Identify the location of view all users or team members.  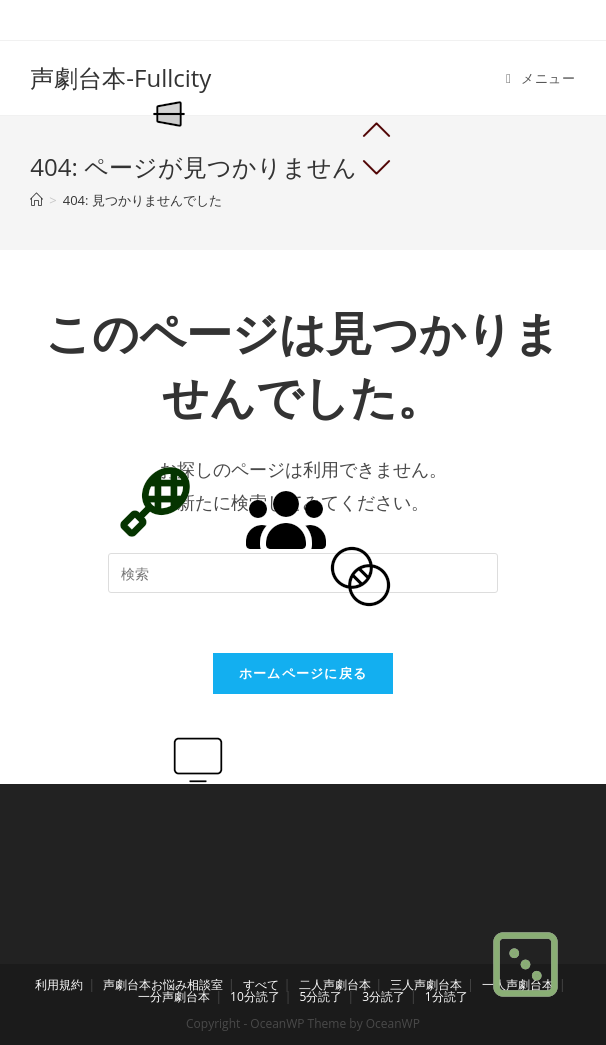
(286, 521).